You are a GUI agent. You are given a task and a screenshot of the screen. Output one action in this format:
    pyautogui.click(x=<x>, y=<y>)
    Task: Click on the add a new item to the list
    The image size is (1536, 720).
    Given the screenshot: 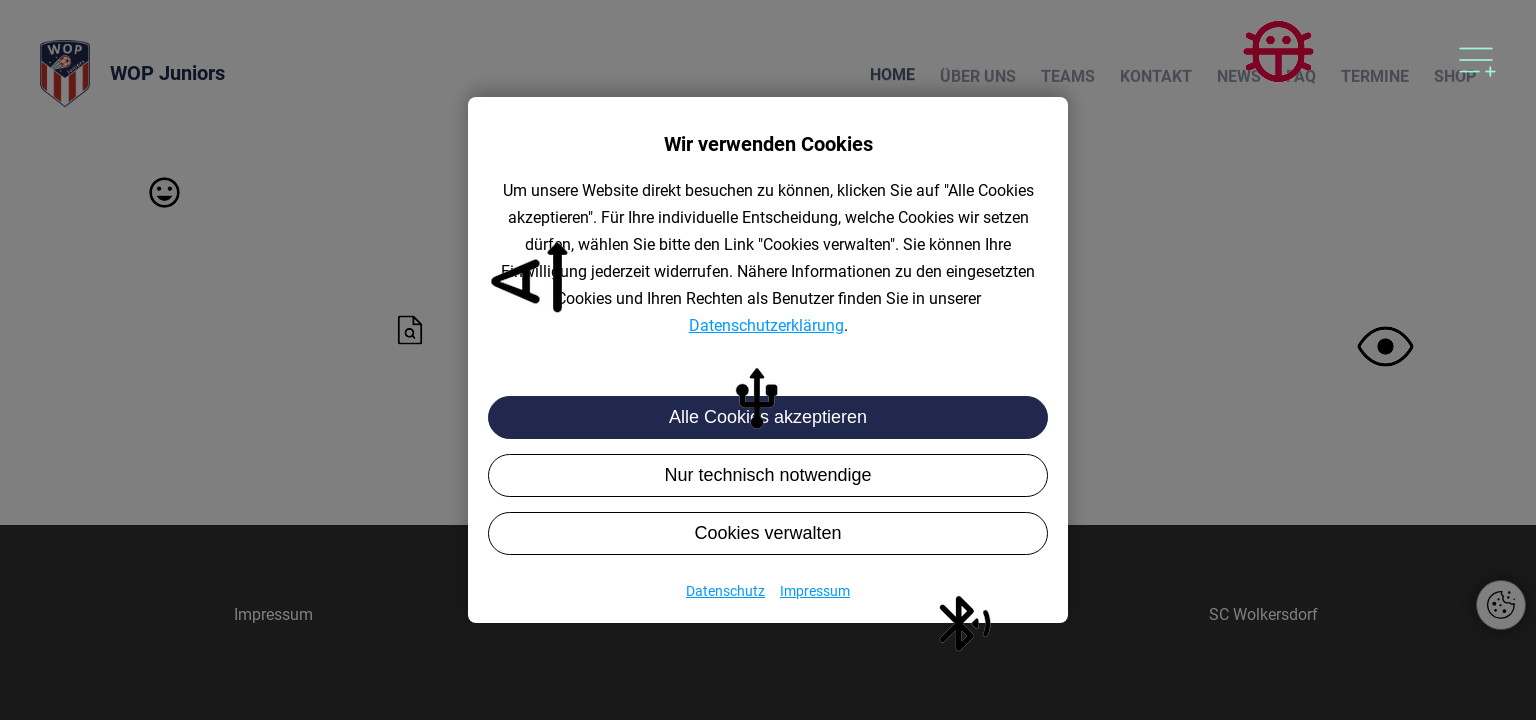 What is the action you would take?
    pyautogui.click(x=1476, y=60)
    